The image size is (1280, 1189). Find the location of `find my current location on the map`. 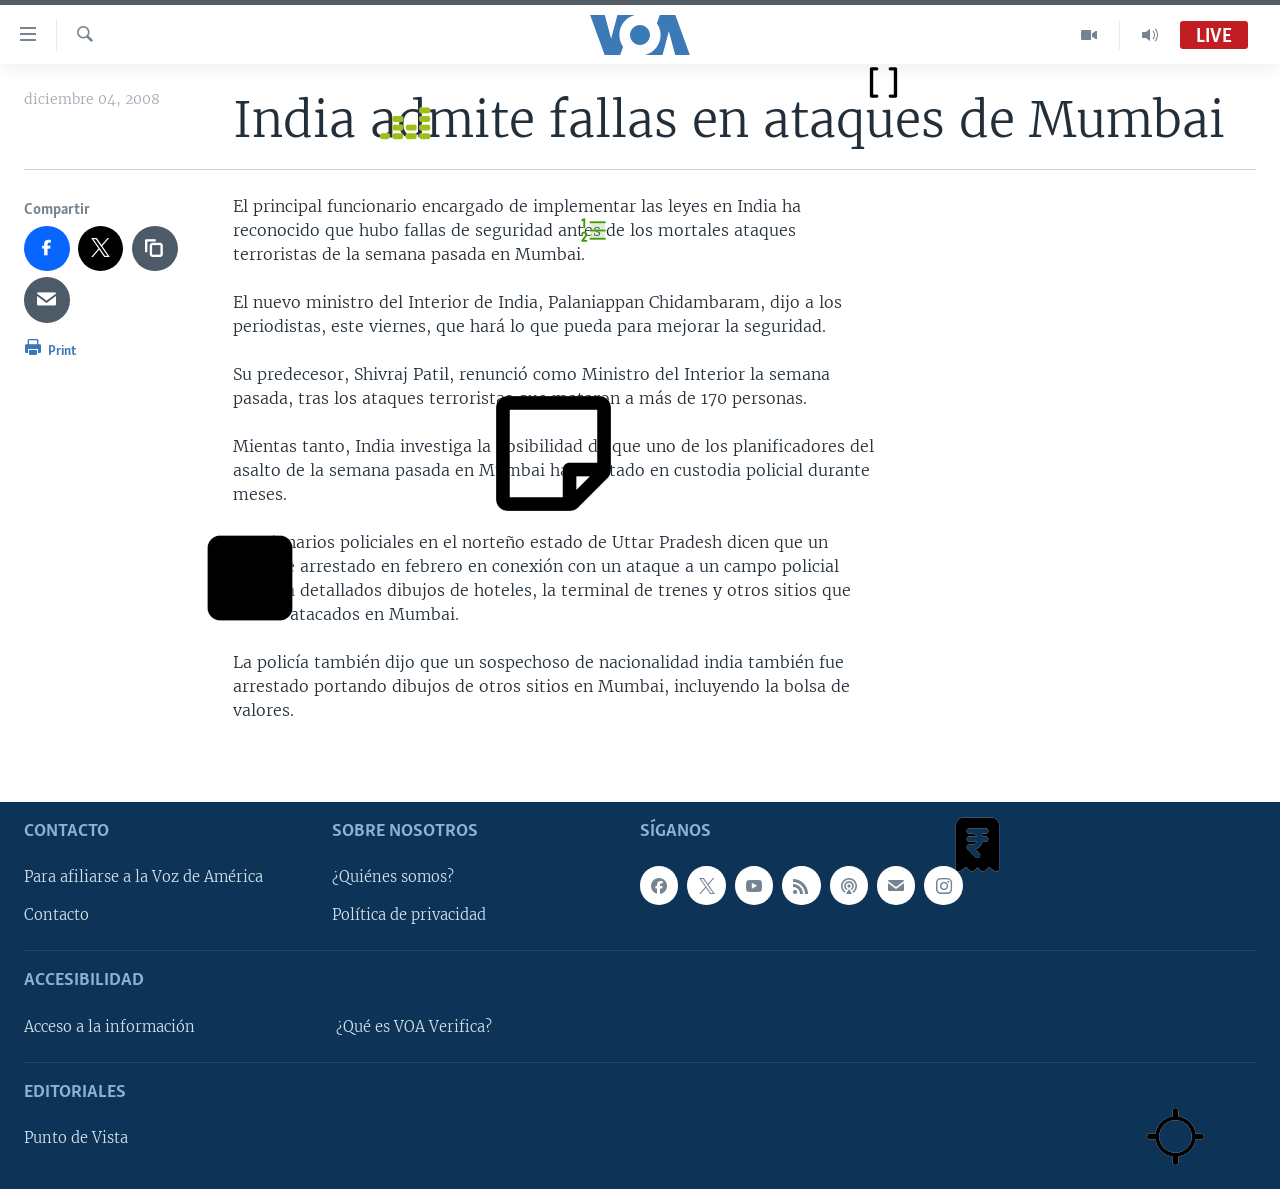

find my current location on the map is located at coordinates (1175, 1136).